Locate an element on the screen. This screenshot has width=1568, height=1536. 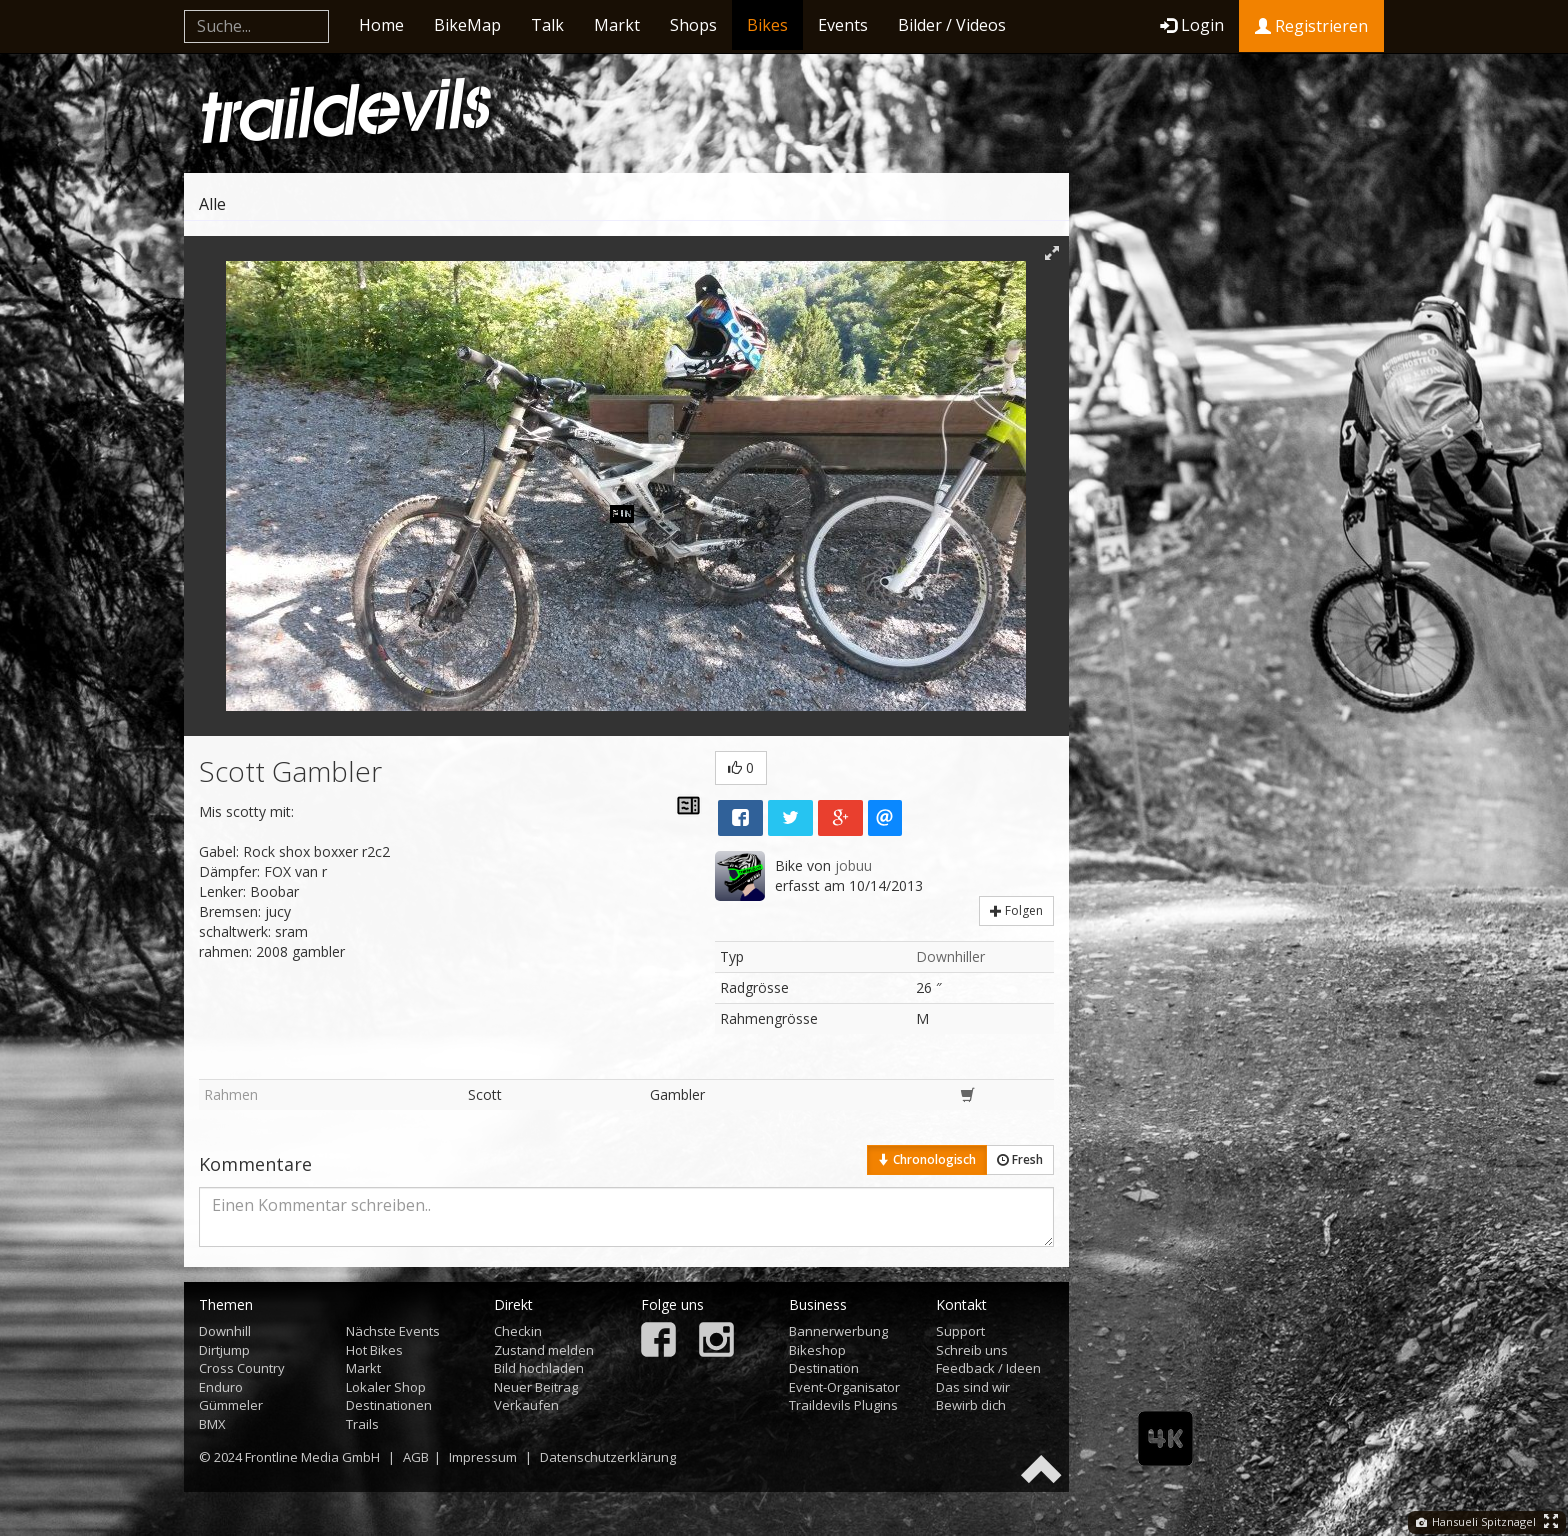
indicates PIN code entry required is located at coordinates (622, 514).